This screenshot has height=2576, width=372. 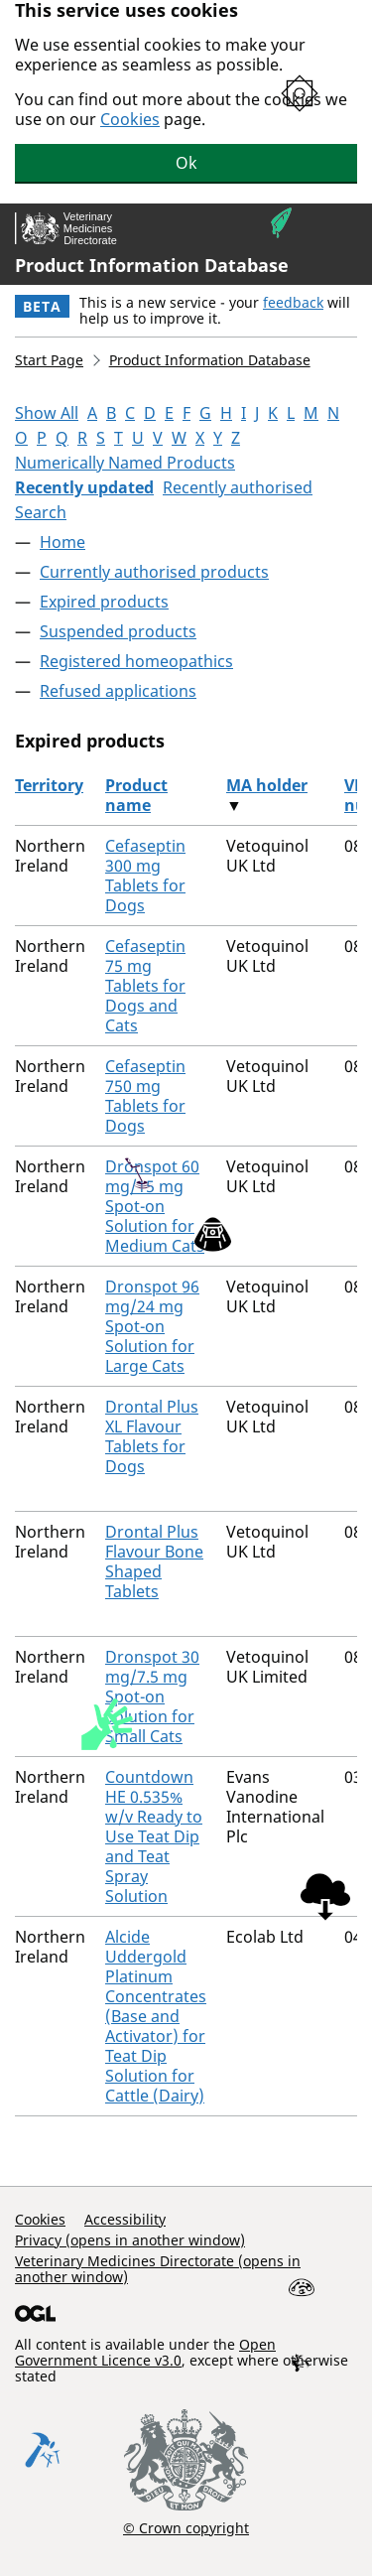 What do you see at coordinates (300, 93) in the screenshot?
I see `indicates islamic content or quranic section marker` at bounding box center [300, 93].